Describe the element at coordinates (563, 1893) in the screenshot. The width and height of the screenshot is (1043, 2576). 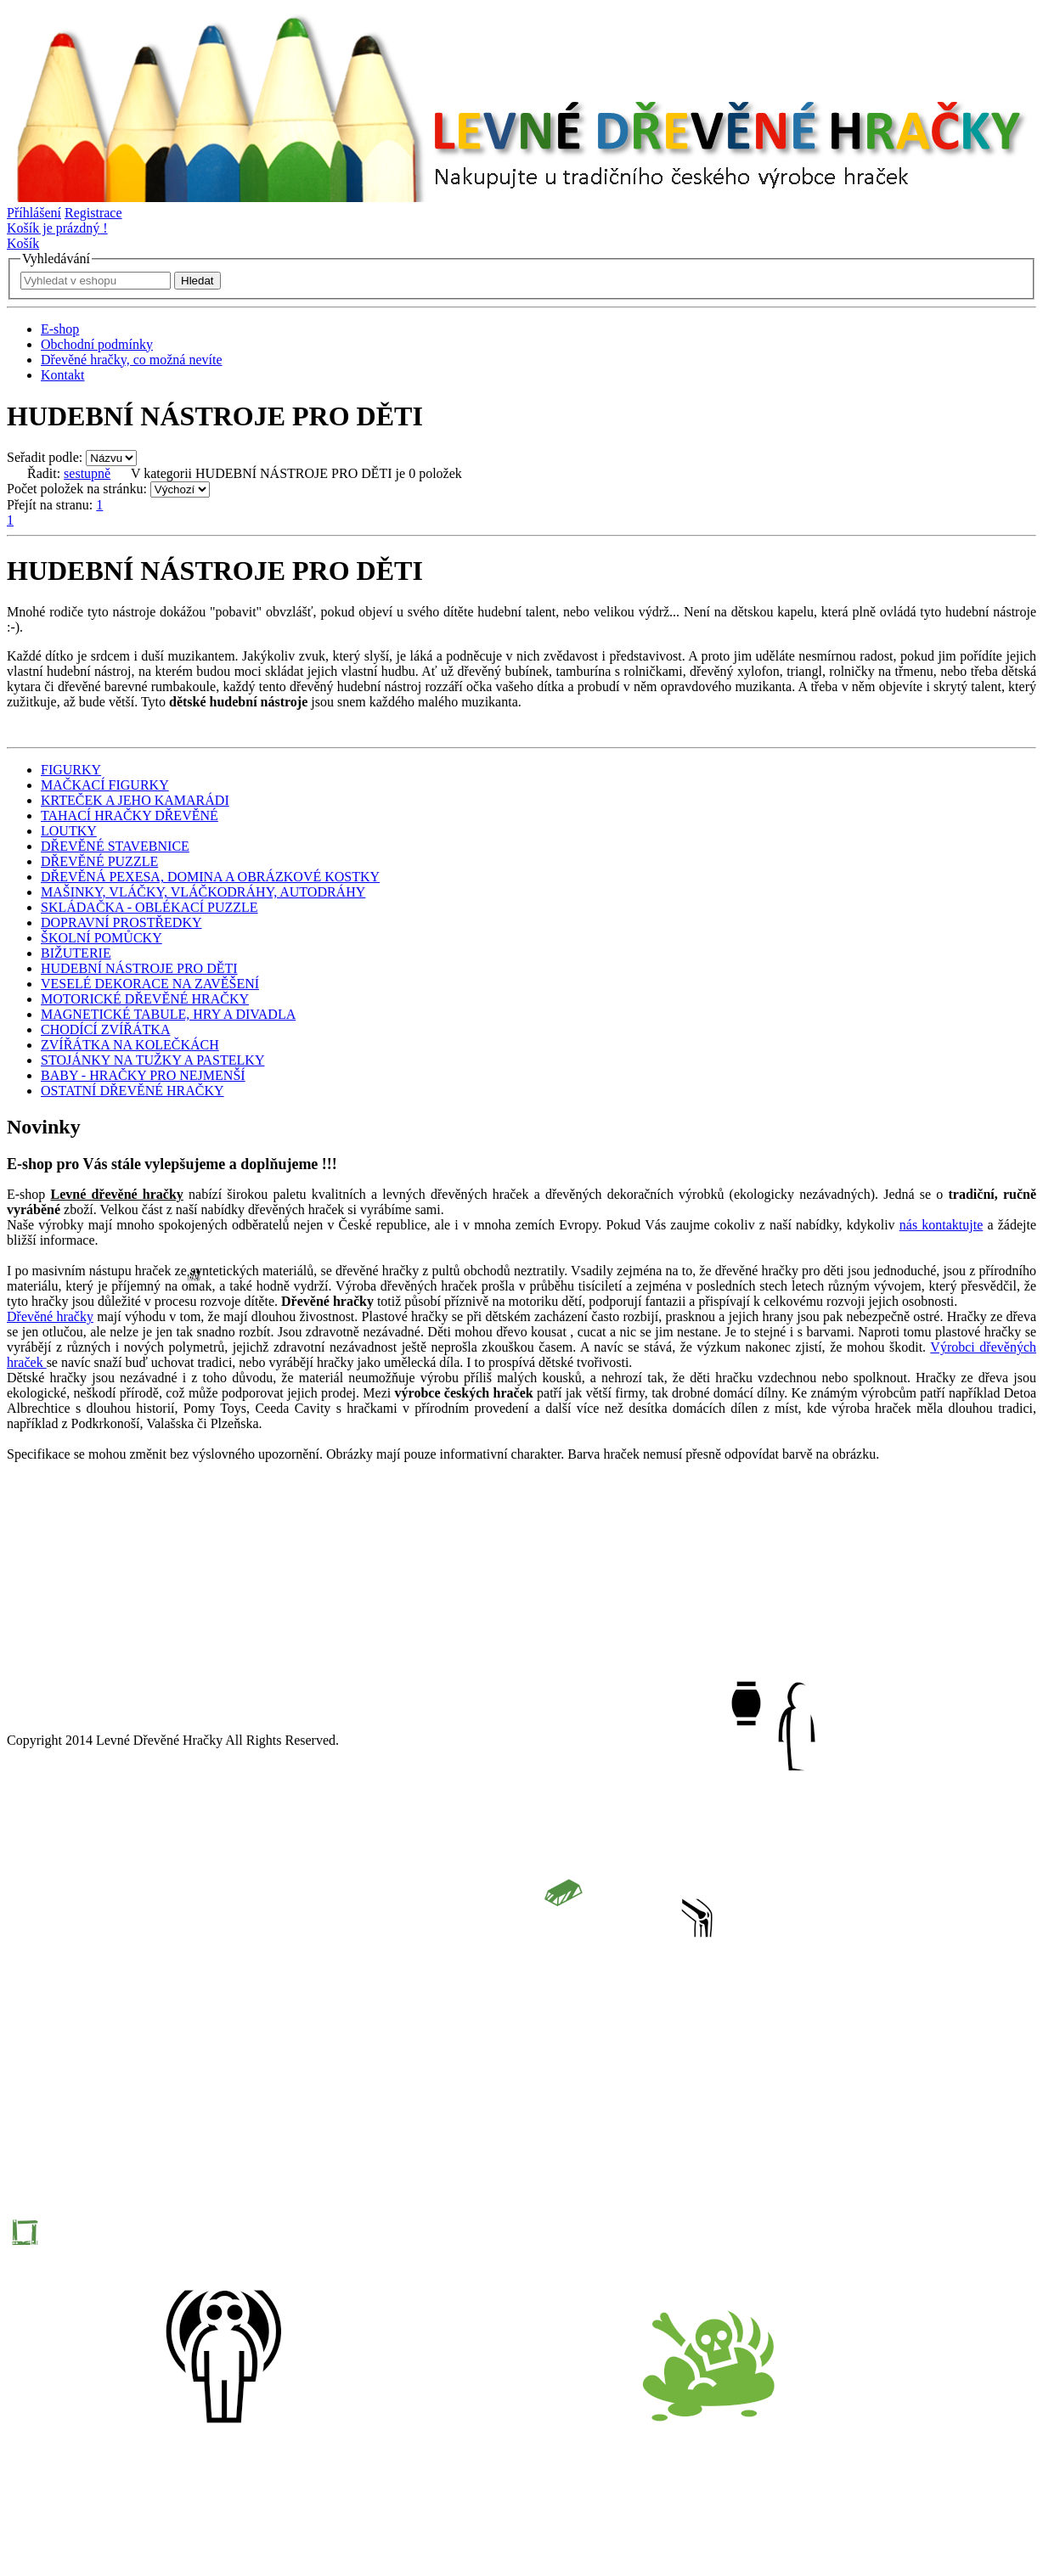
I see `represents metal or raw material resources in a game` at that location.